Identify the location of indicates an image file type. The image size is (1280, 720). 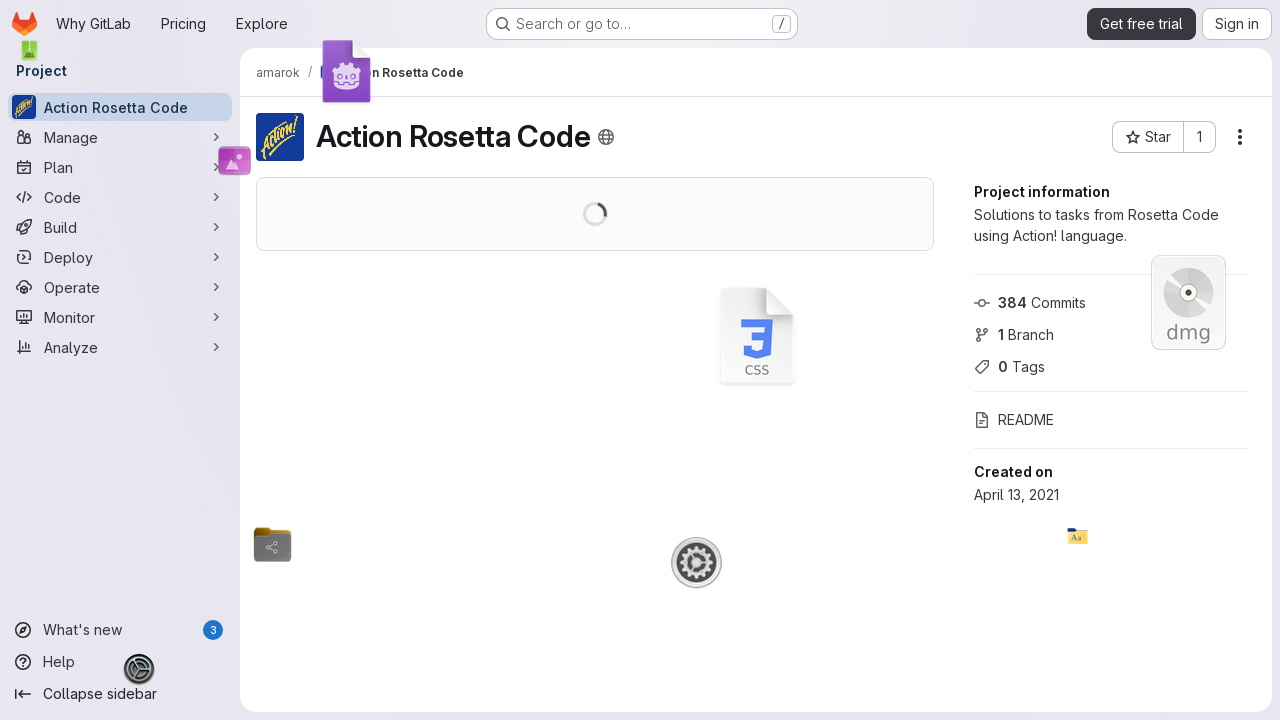
(234, 159).